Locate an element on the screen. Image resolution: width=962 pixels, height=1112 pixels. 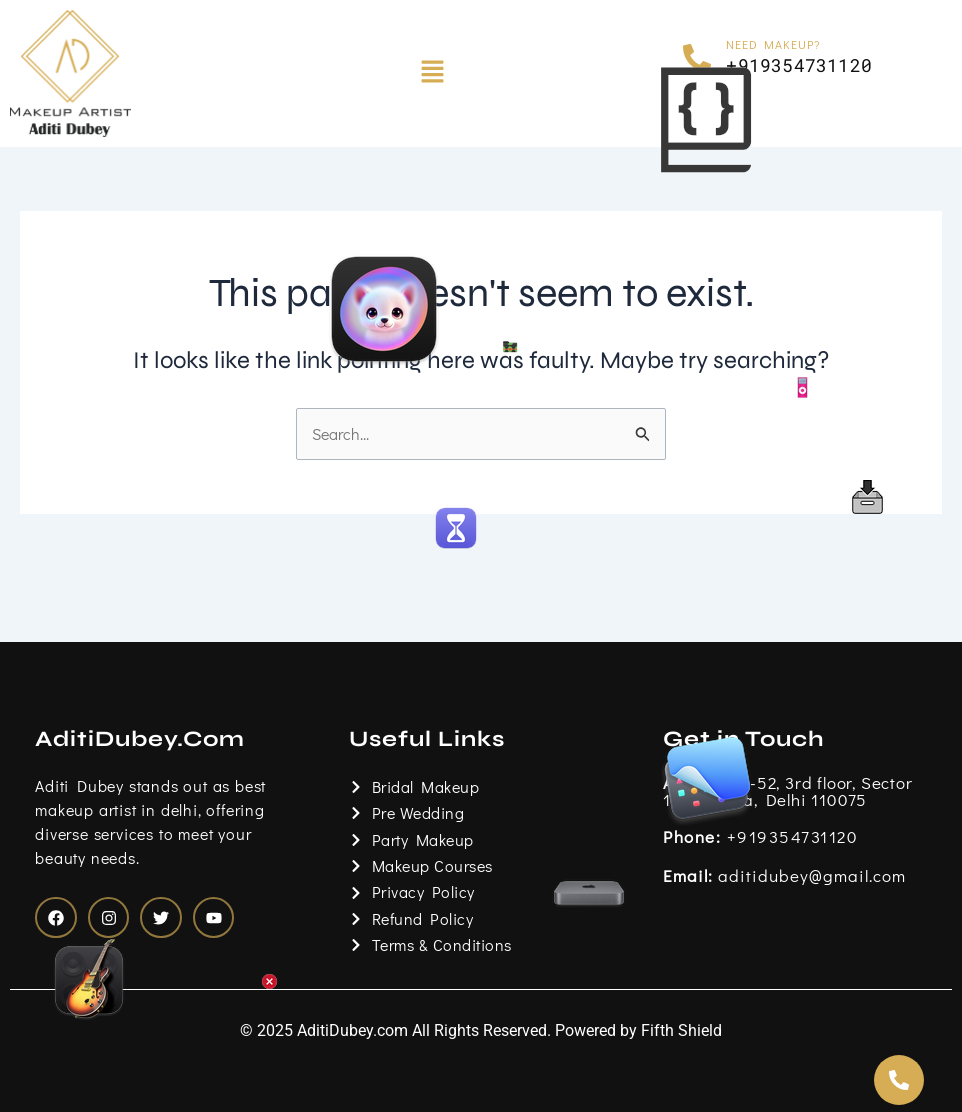
access your dropbox folder in the sidebar is located at coordinates (867, 497).